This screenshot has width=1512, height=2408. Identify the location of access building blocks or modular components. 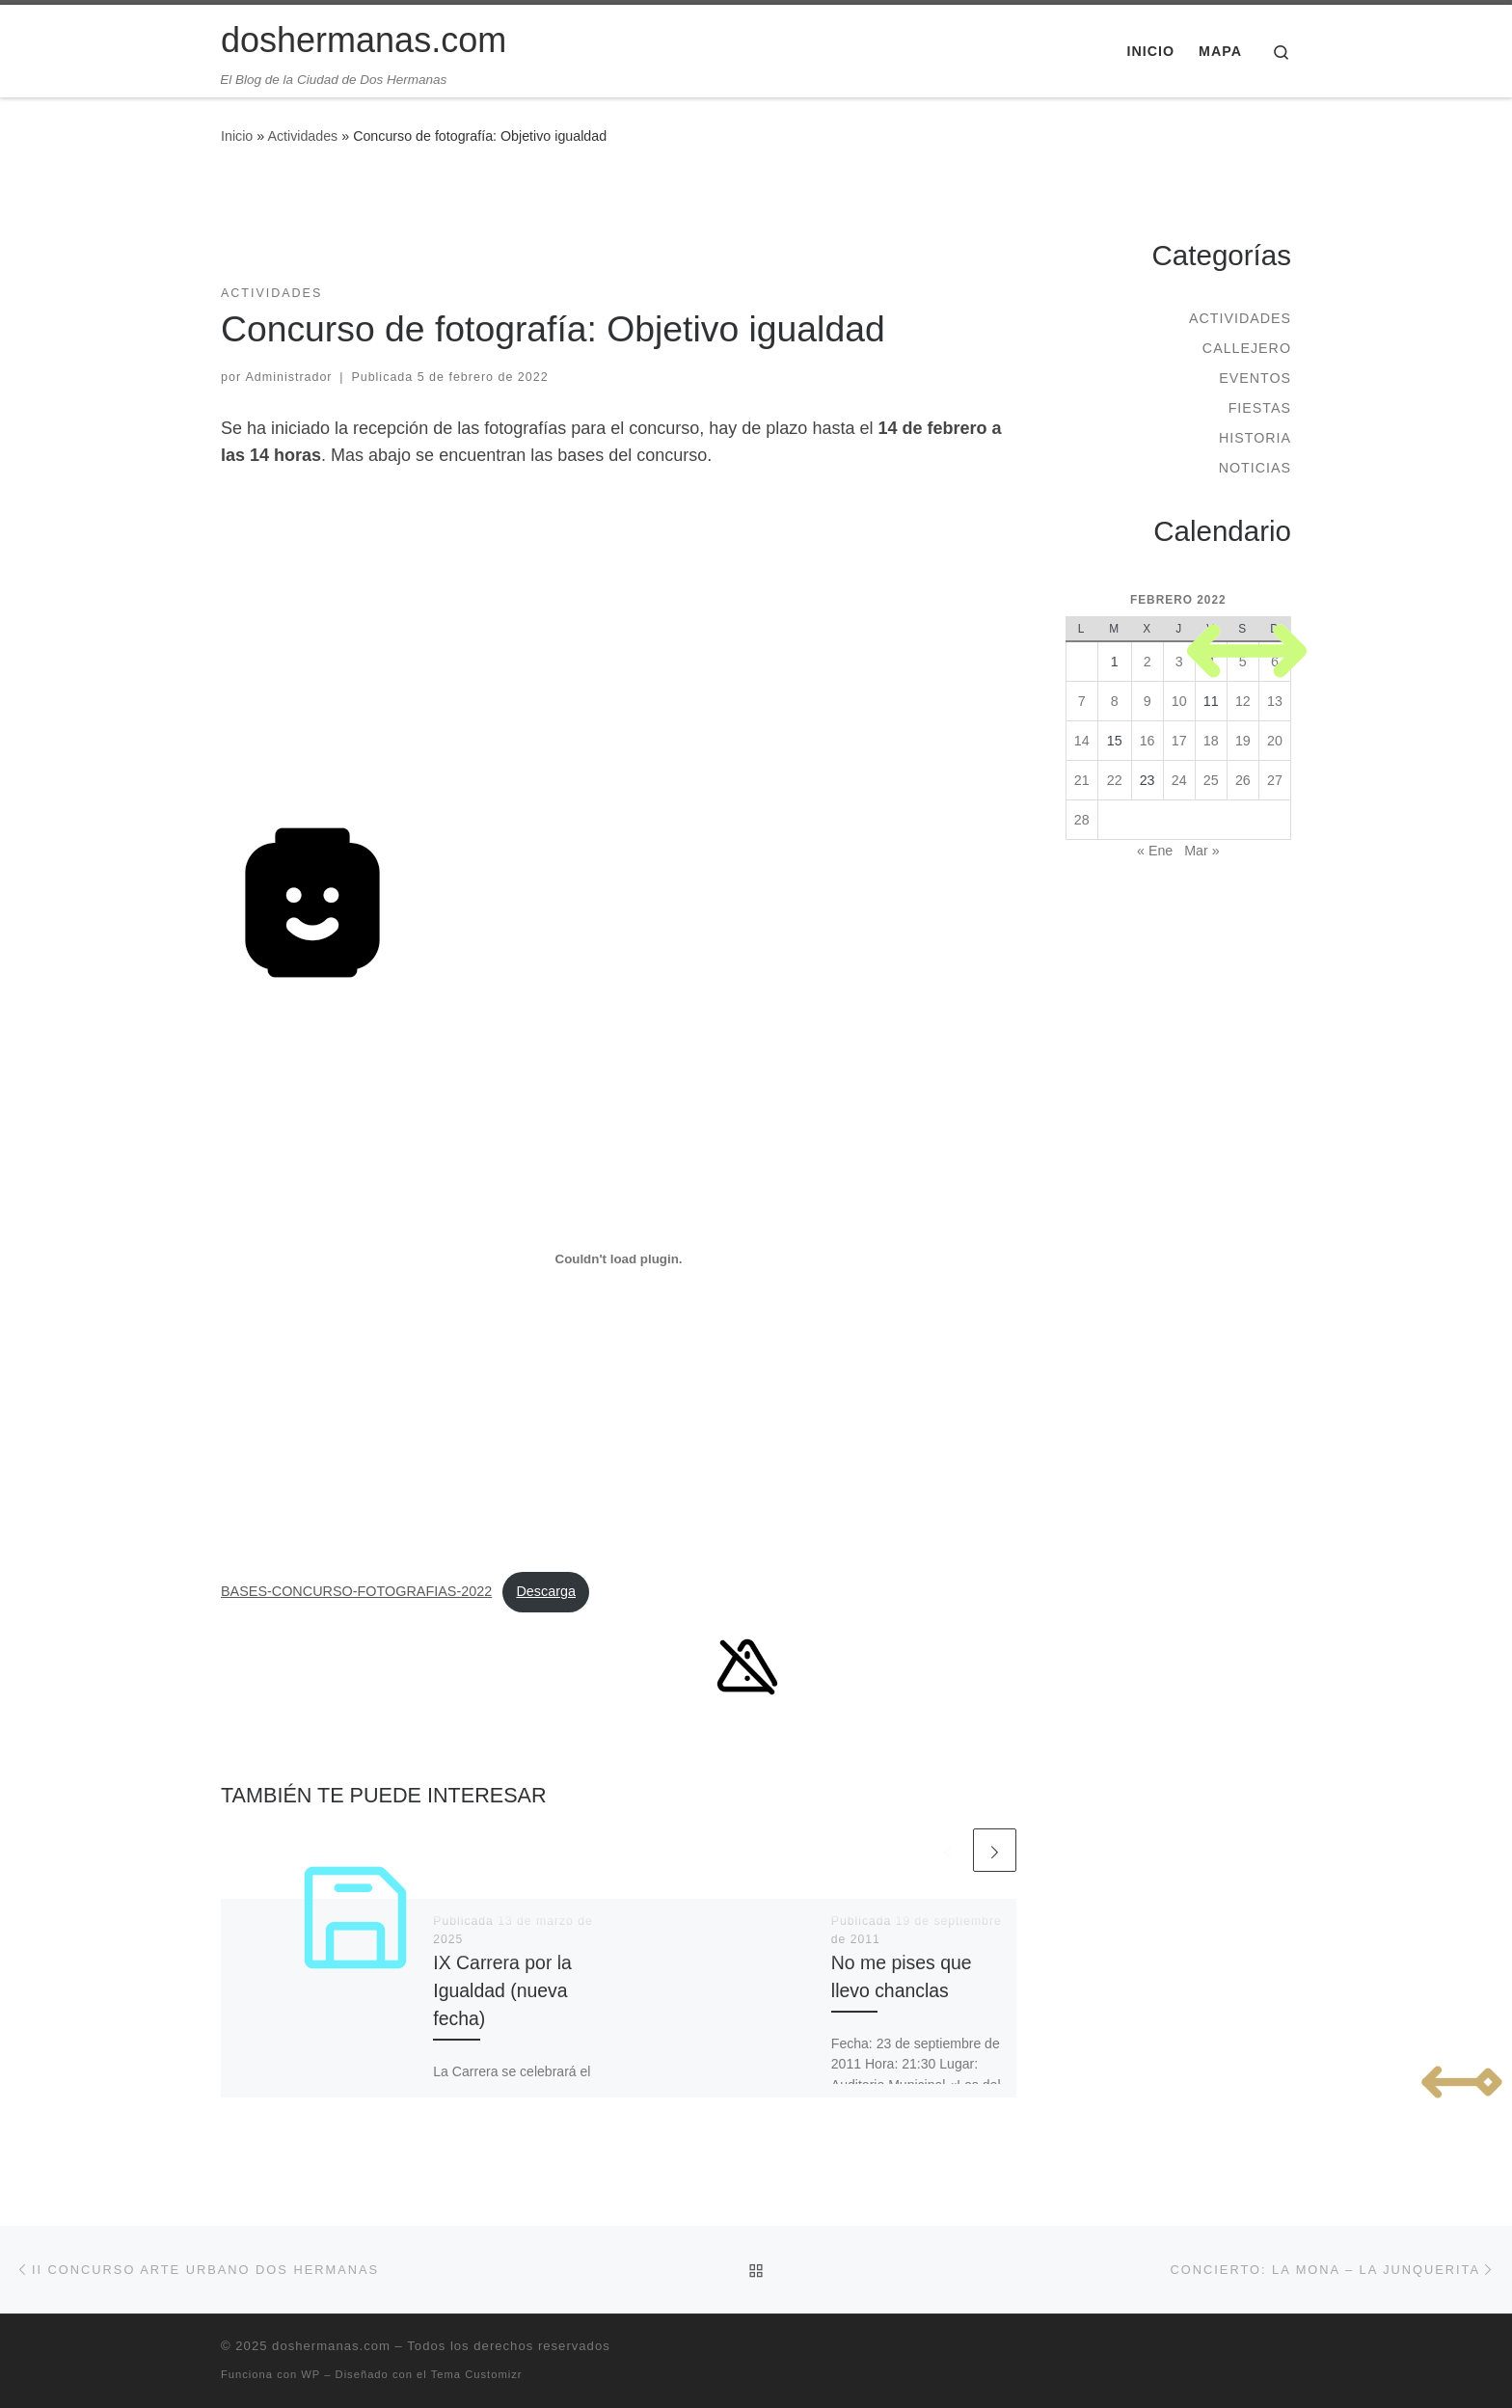
(312, 903).